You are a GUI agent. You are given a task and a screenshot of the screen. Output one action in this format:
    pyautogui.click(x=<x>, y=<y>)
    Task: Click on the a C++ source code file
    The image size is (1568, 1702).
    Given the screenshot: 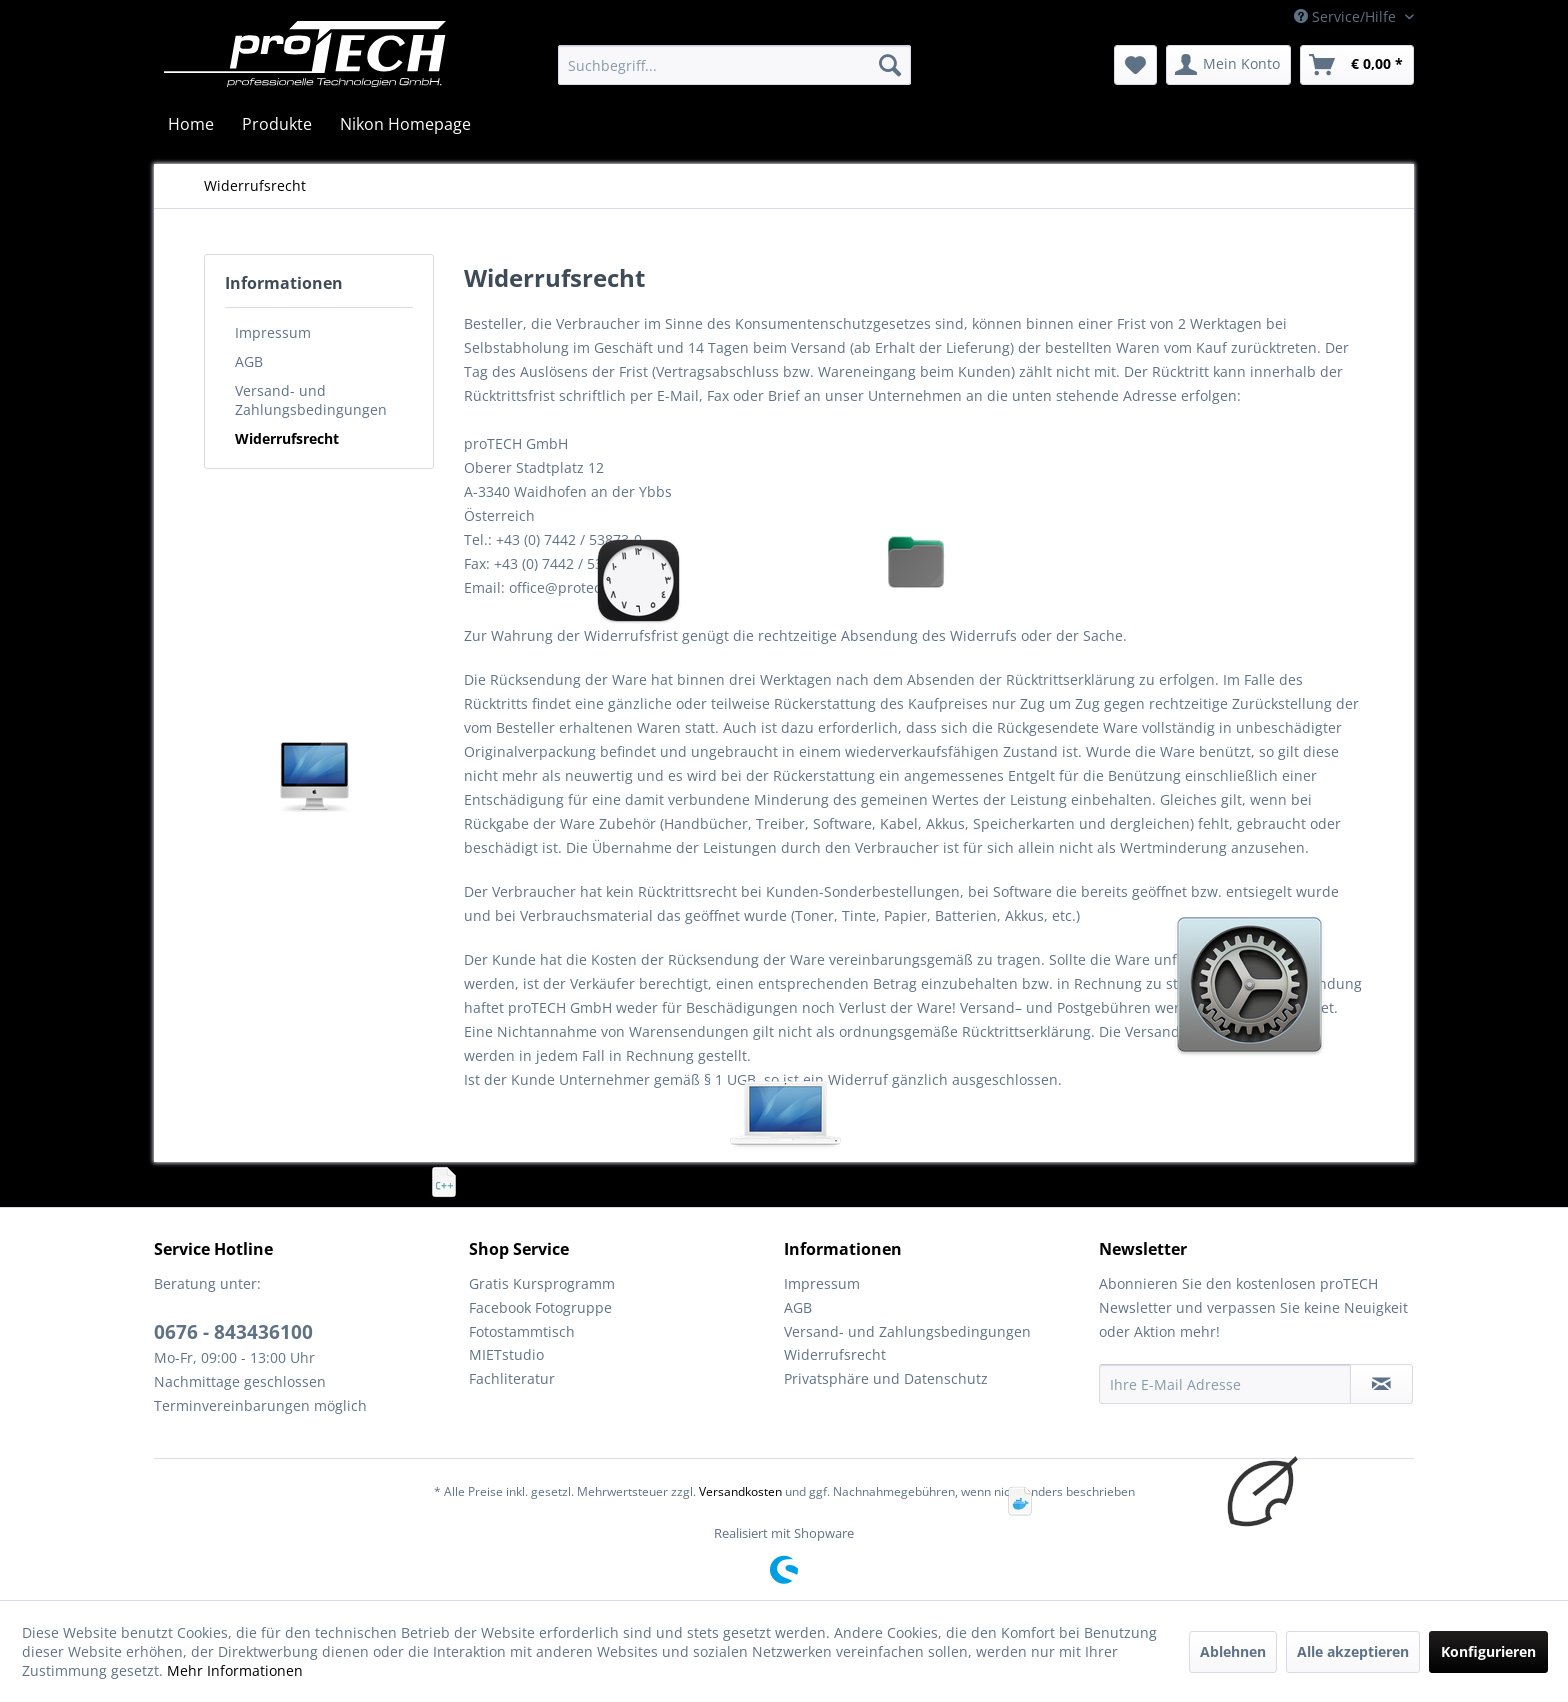 What is the action you would take?
    pyautogui.click(x=444, y=1182)
    